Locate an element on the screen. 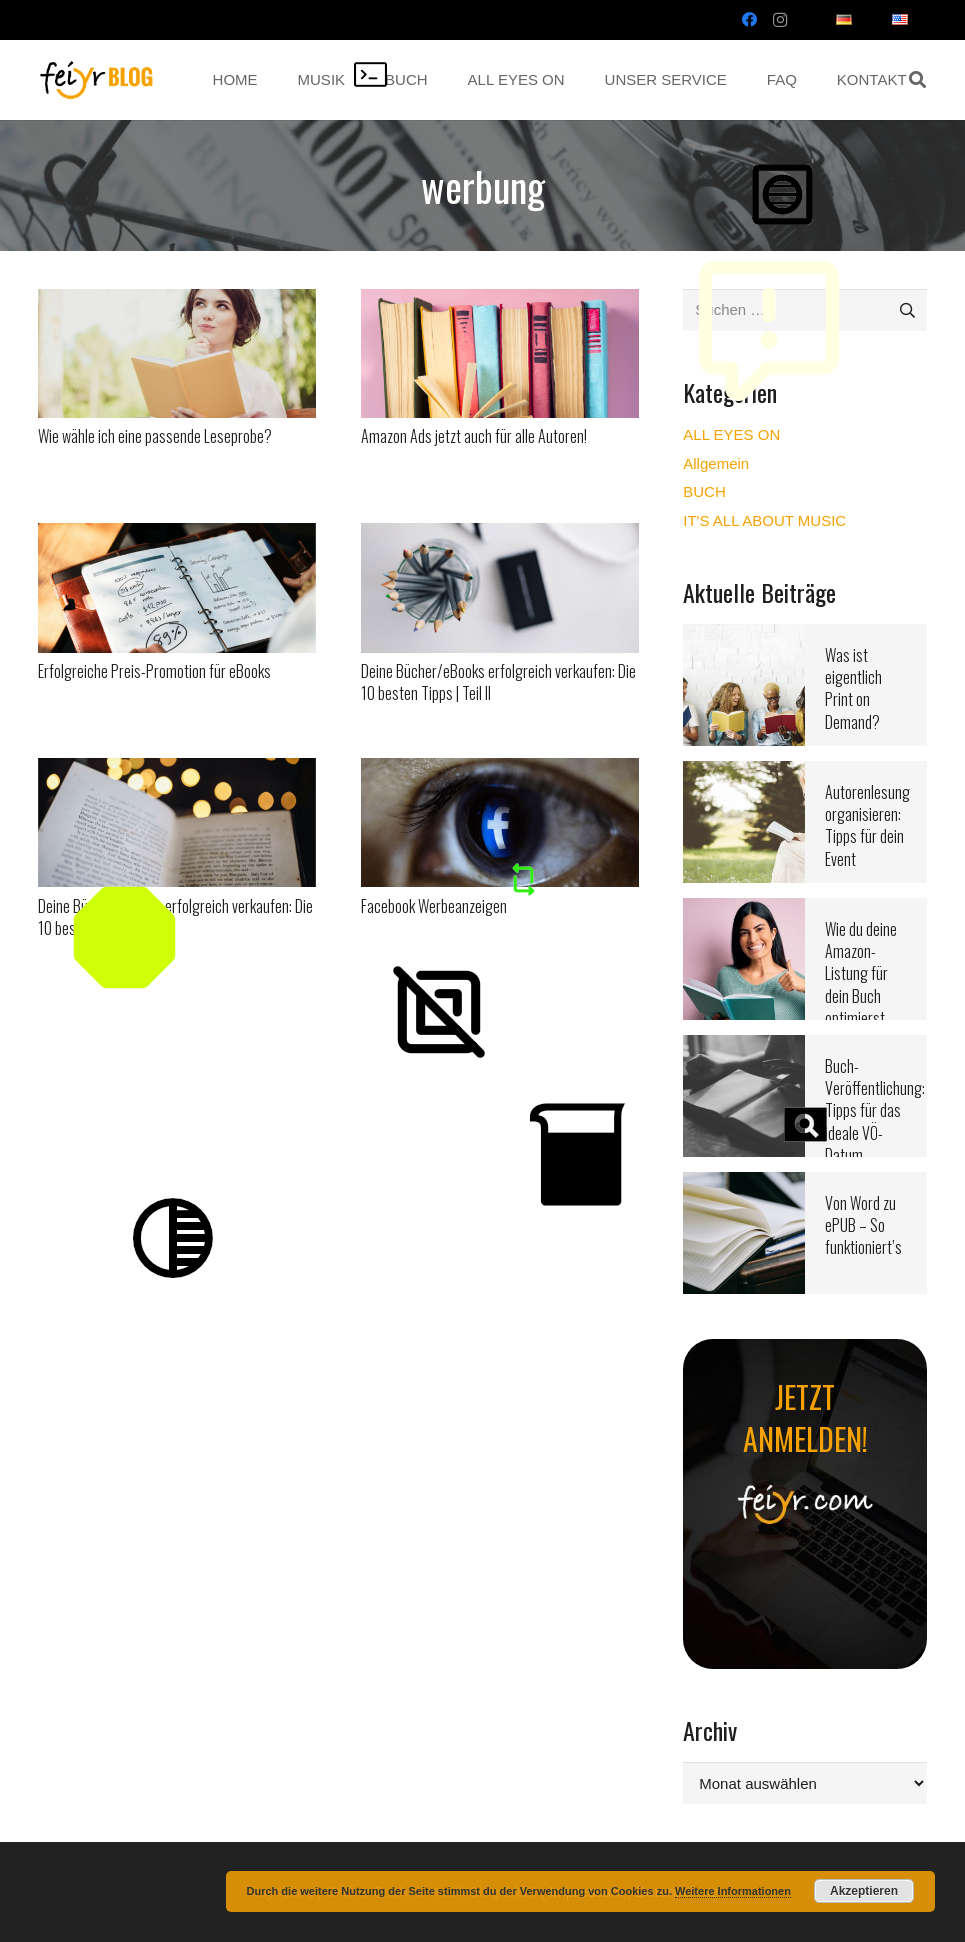  access heating, ventilation, and air conditioning controls is located at coordinates (782, 194).